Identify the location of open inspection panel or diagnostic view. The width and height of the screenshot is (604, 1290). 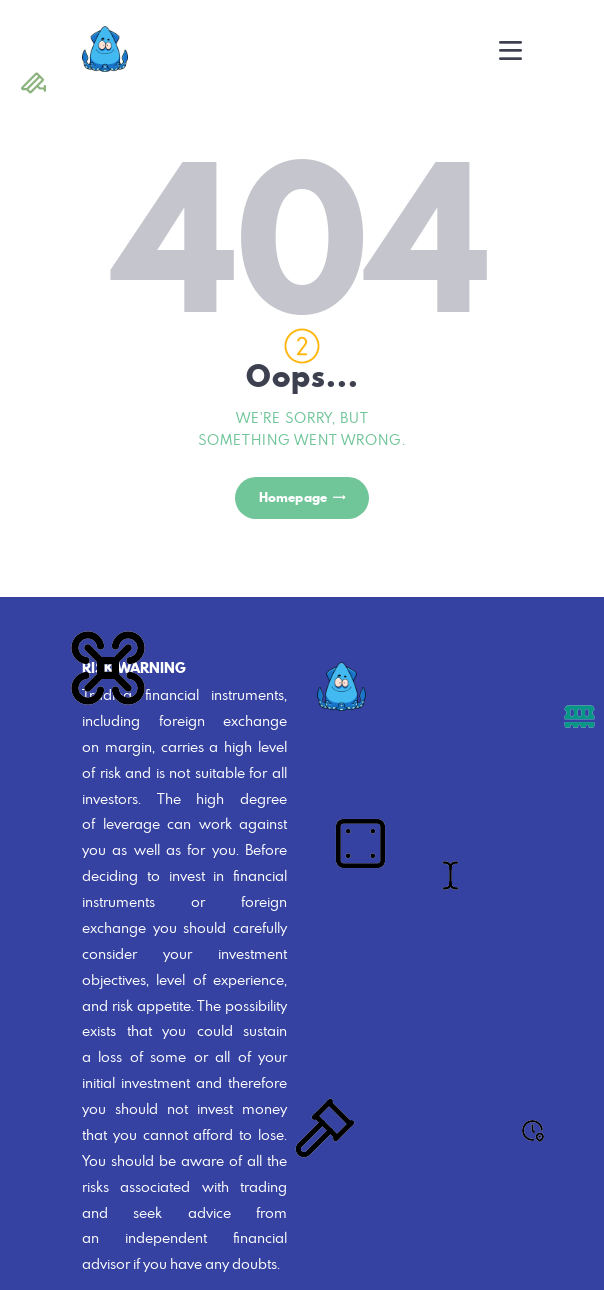
(360, 843).